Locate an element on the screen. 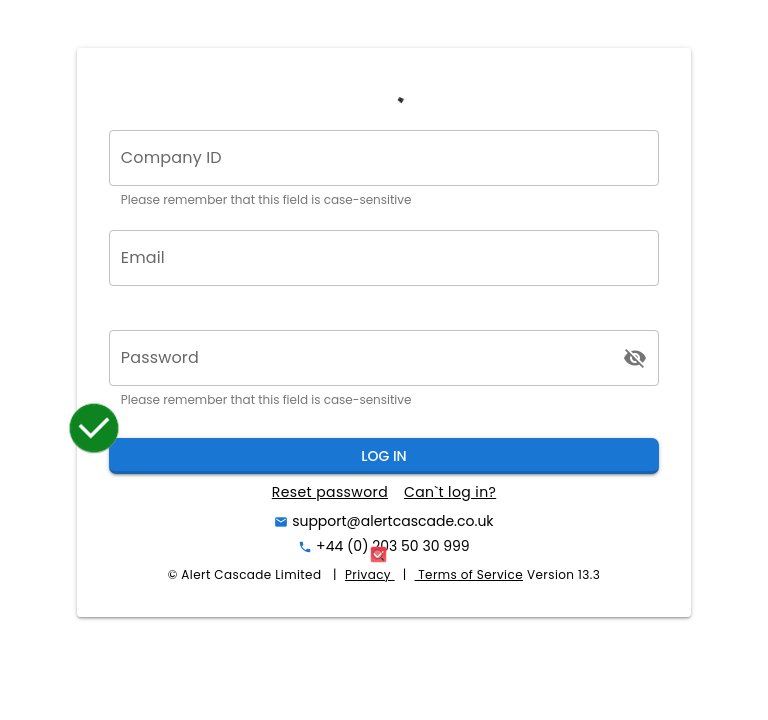 This screenshot has height=720, width=768. open system configuration tool is located at coordinates (378, 554).